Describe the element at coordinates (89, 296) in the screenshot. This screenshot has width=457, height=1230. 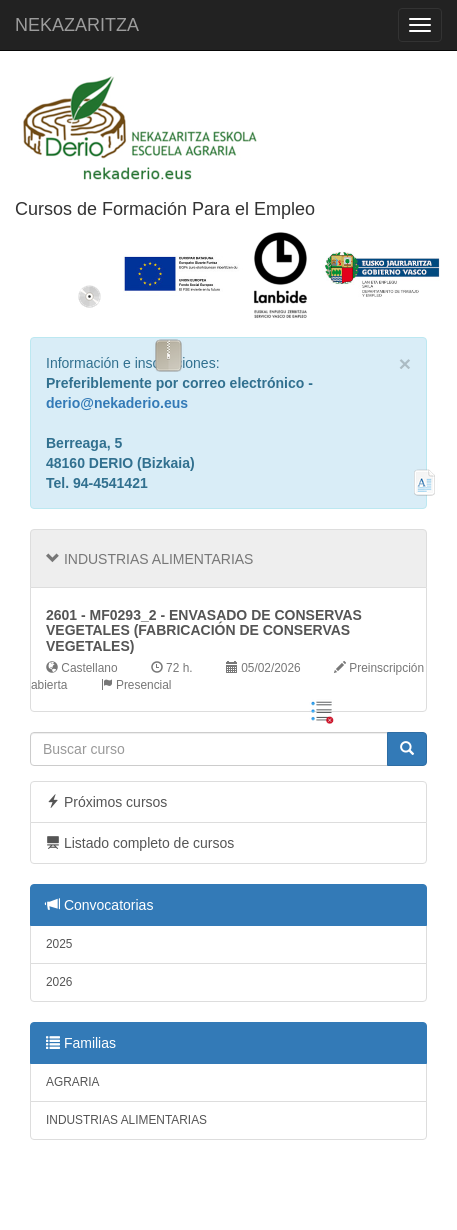
I see `access cd/dvd drive or optical media` at that location.